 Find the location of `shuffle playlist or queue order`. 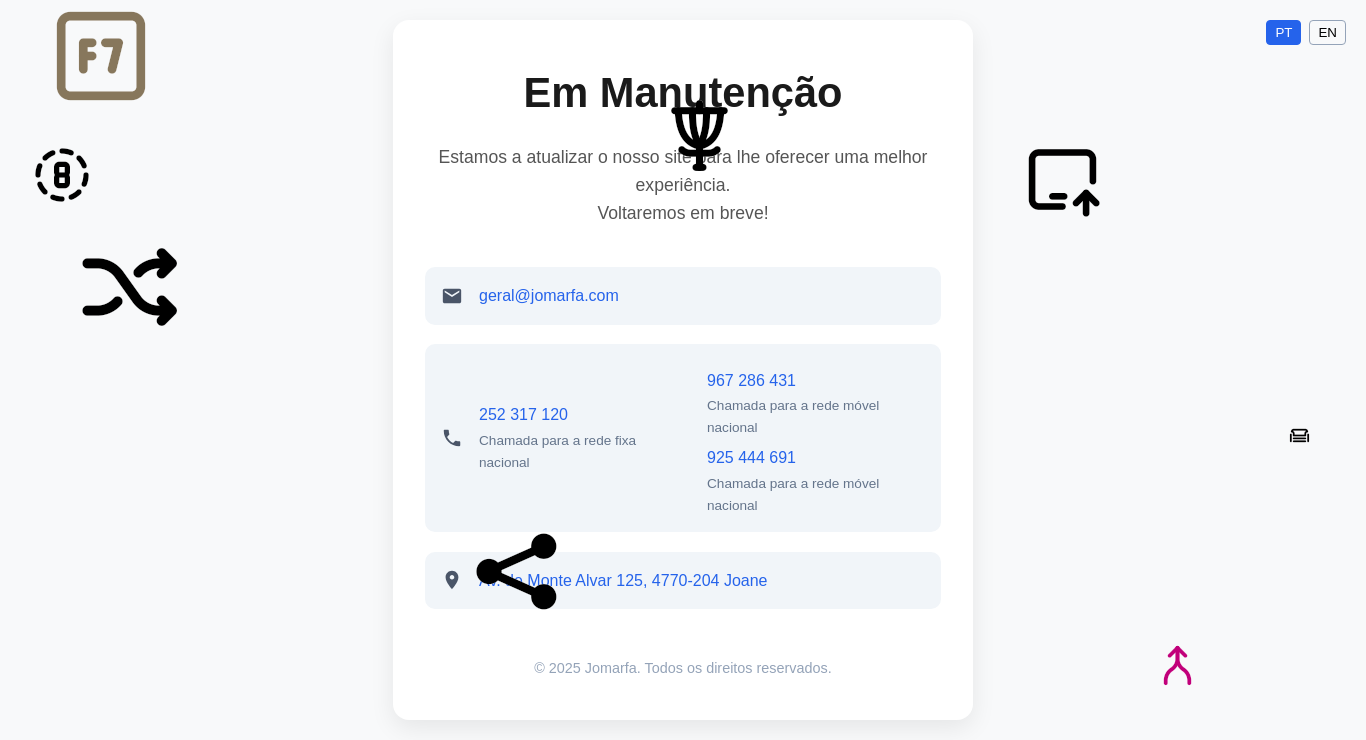

shuffle playlist or queue order is located at coordinates (128, 287).